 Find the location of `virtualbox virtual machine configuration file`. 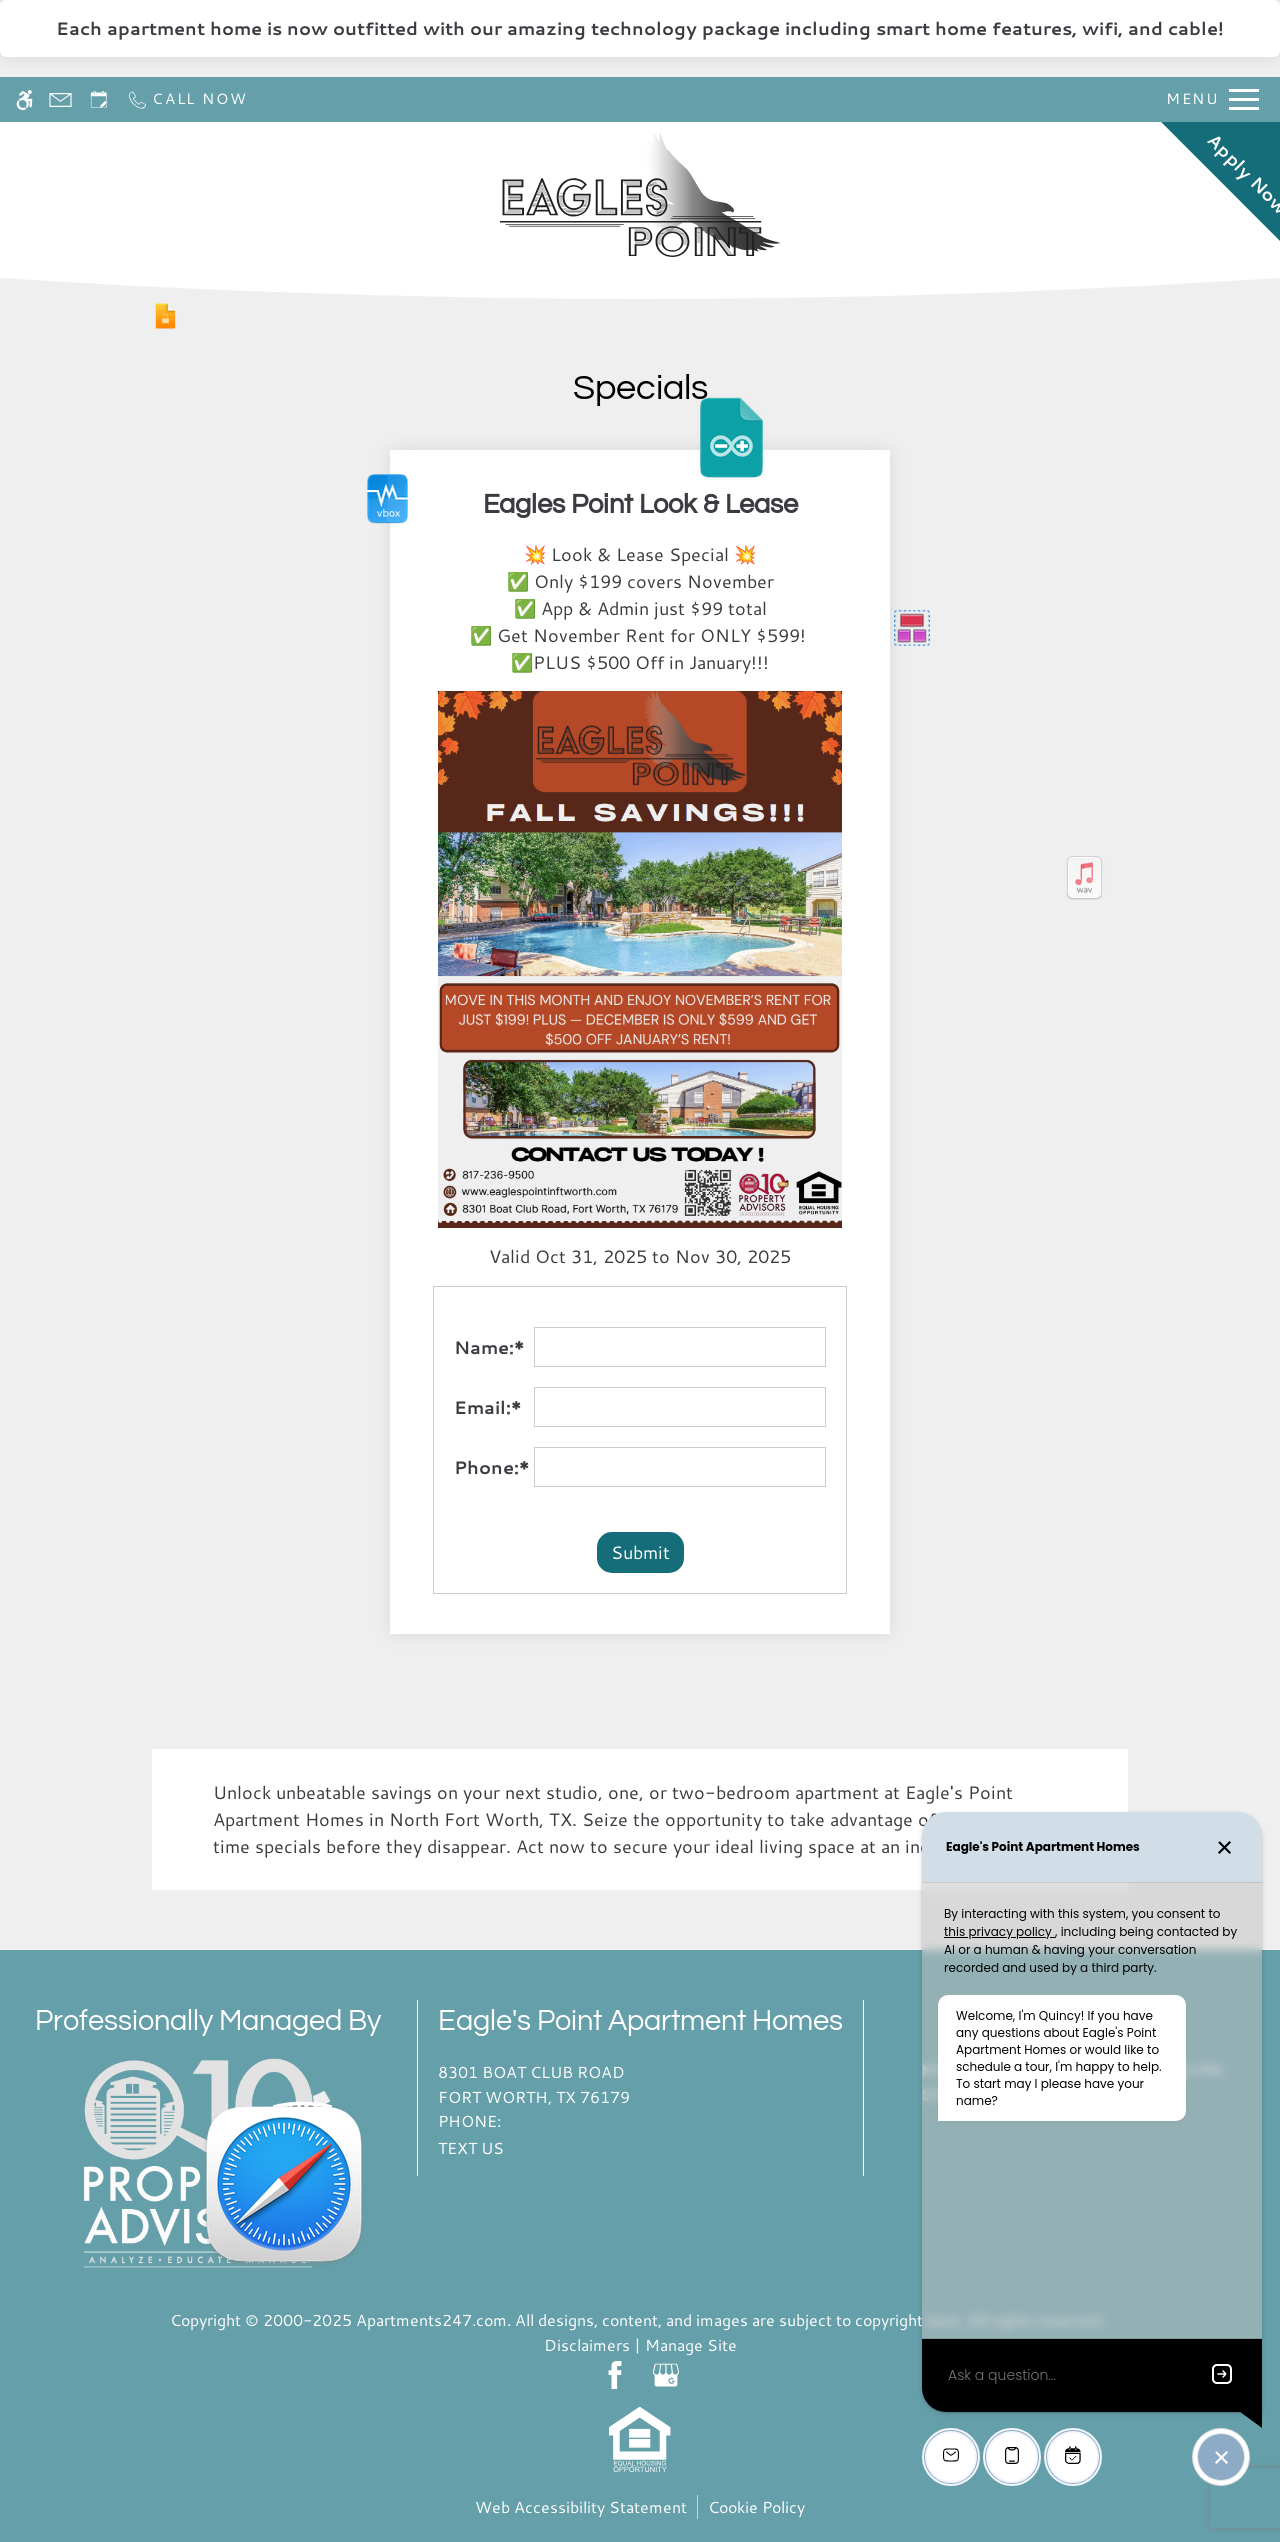

virtualbox virtual machine configuration file is located at coordinates (387, 498).